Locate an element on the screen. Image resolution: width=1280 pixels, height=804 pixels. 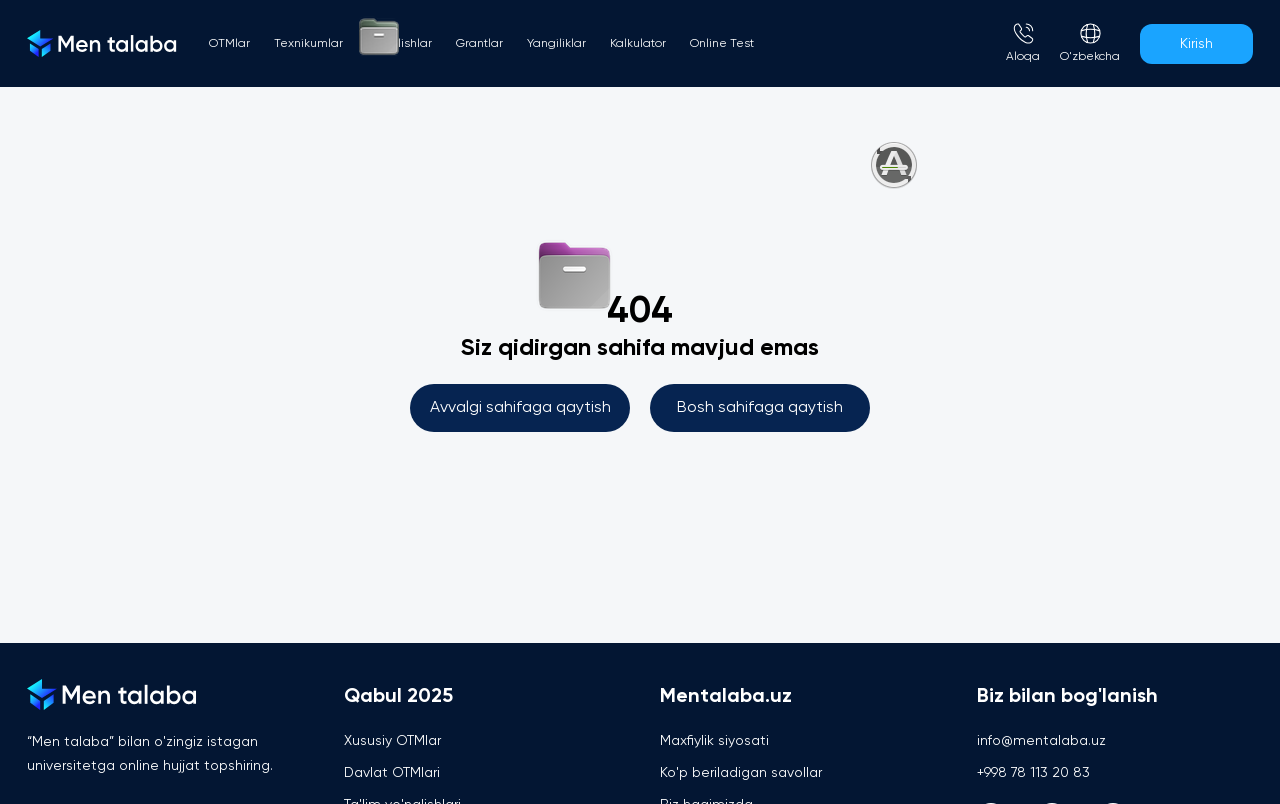
open the software updater application is located at coordinates (894, 165).